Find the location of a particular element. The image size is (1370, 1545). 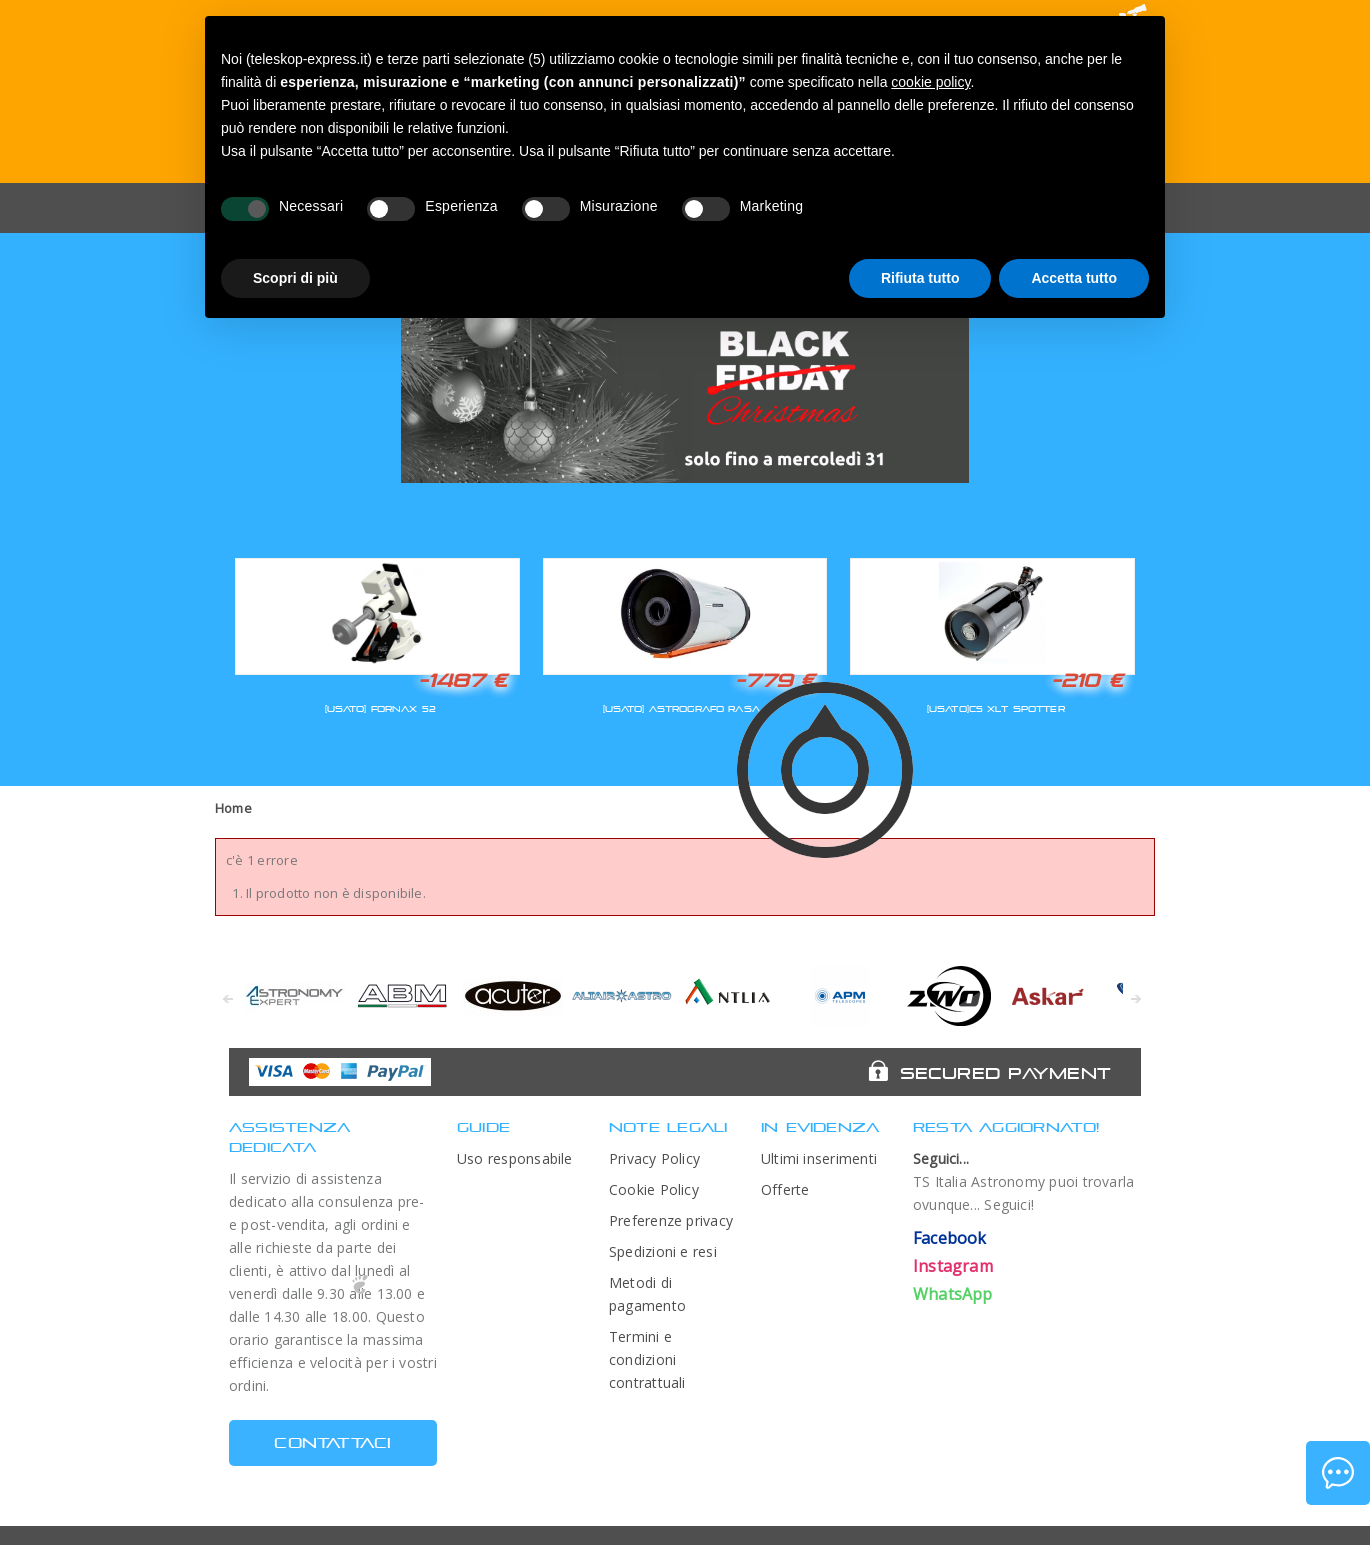

access the GNOME desktop home or start menu is located at coordinates (359, 1284).